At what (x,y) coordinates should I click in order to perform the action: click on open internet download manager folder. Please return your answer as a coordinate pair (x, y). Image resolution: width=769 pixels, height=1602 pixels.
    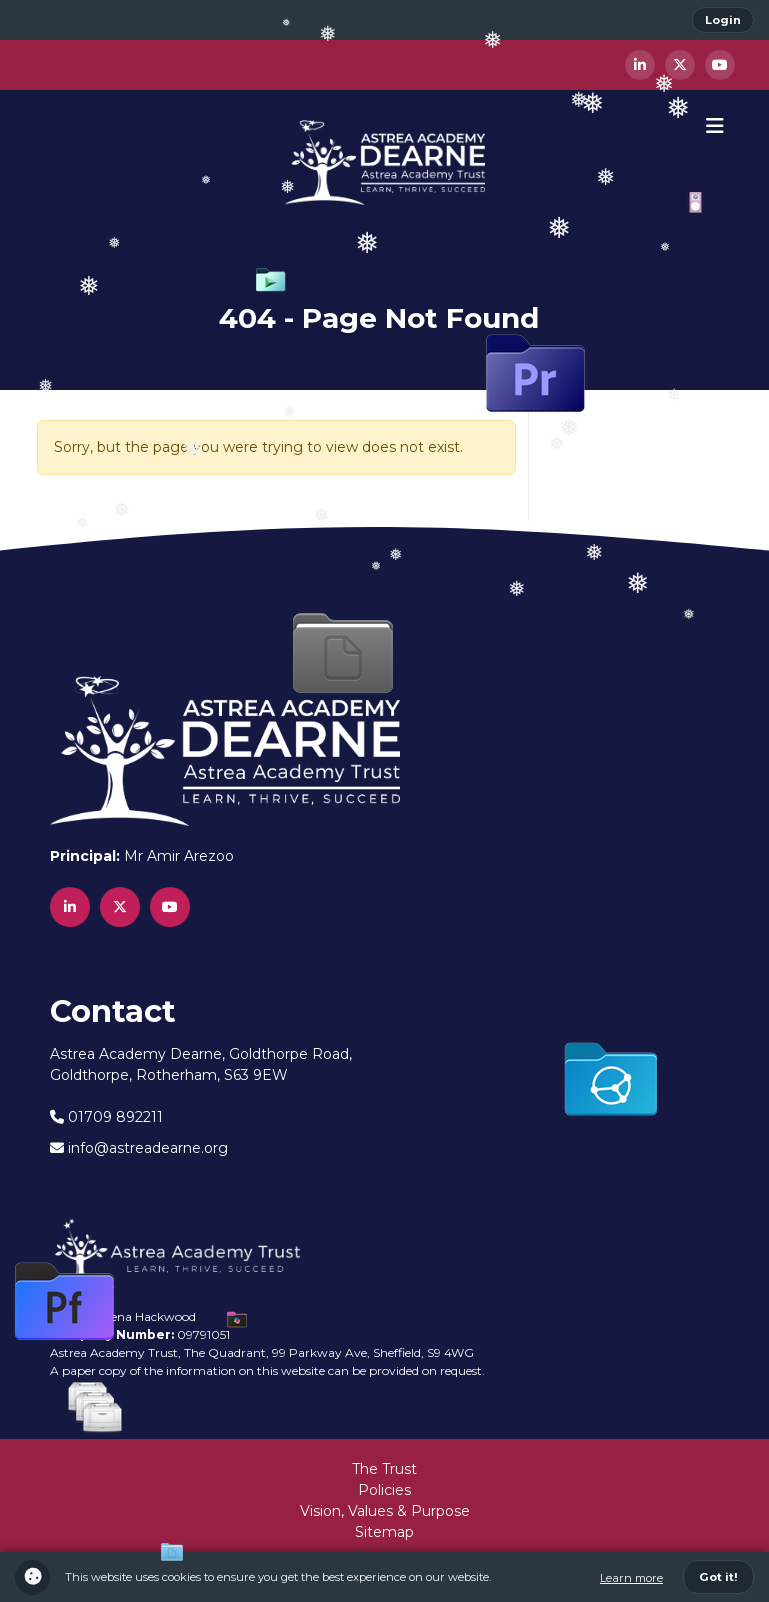
    Looking at the image, I should click on (270, 280).